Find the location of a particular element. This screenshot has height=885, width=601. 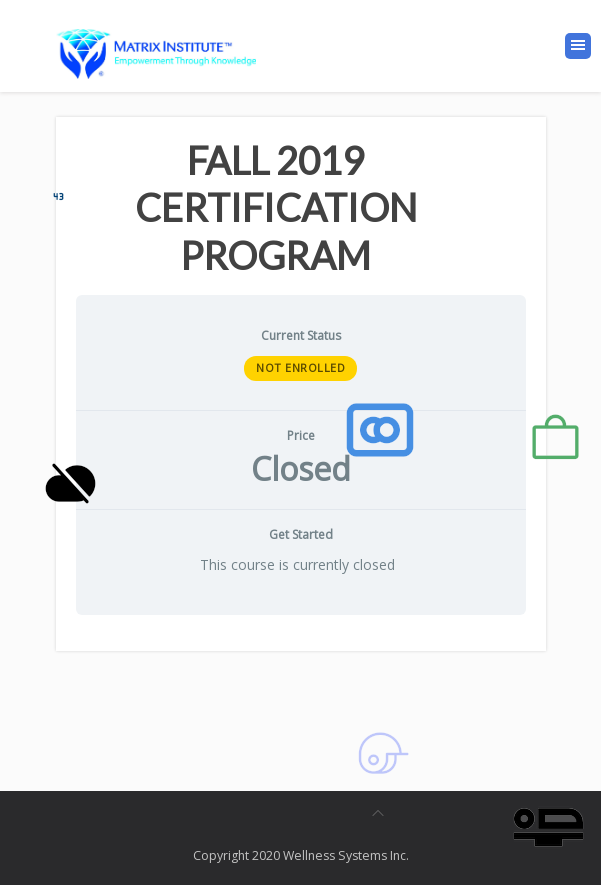

indicates item number 43 in a list or sequence is located at coordinates (58, 196).